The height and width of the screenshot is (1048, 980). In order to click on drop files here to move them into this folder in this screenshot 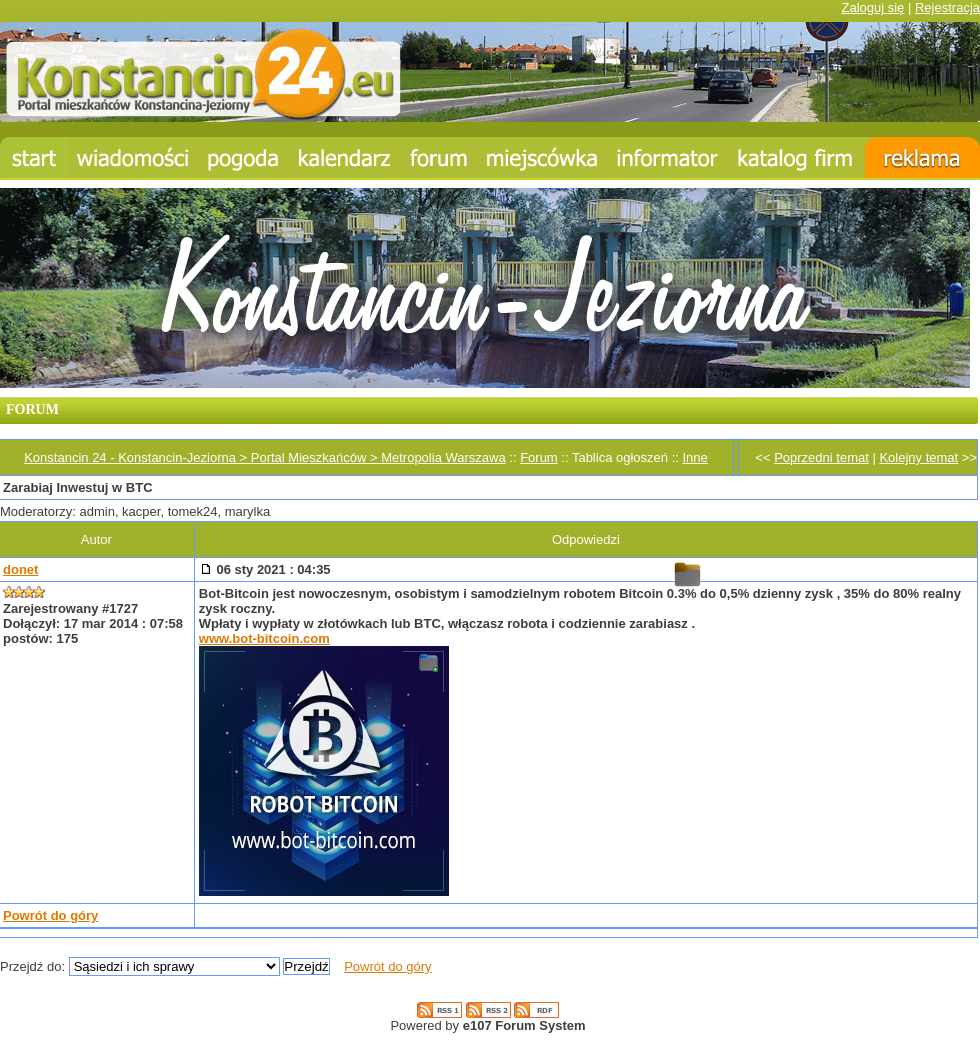, I will do `click(687, 574)`.